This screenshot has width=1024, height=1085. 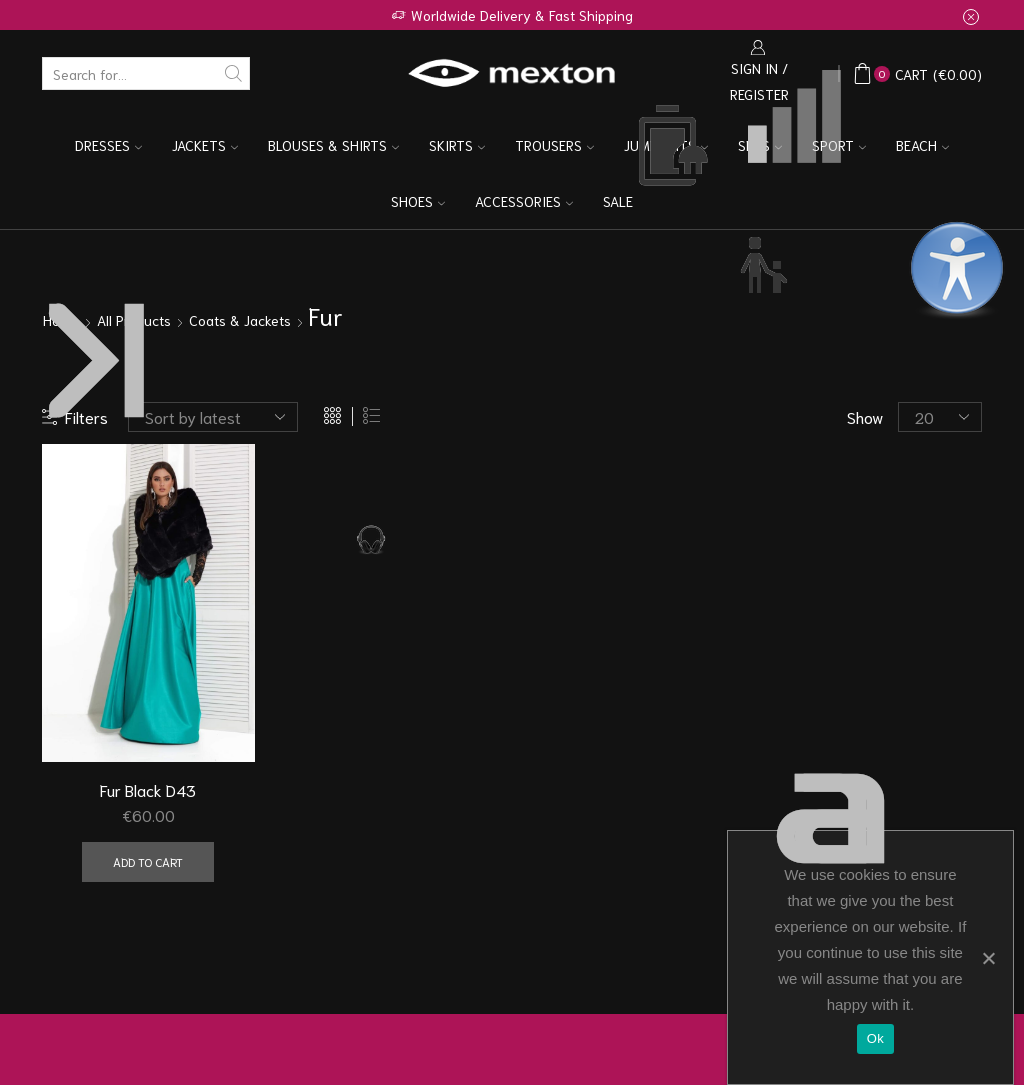 What do you see at coordinates (830, 818) in the screenshot?
I see `apply bold formatting to selected text` at bounding box center [830, 818].